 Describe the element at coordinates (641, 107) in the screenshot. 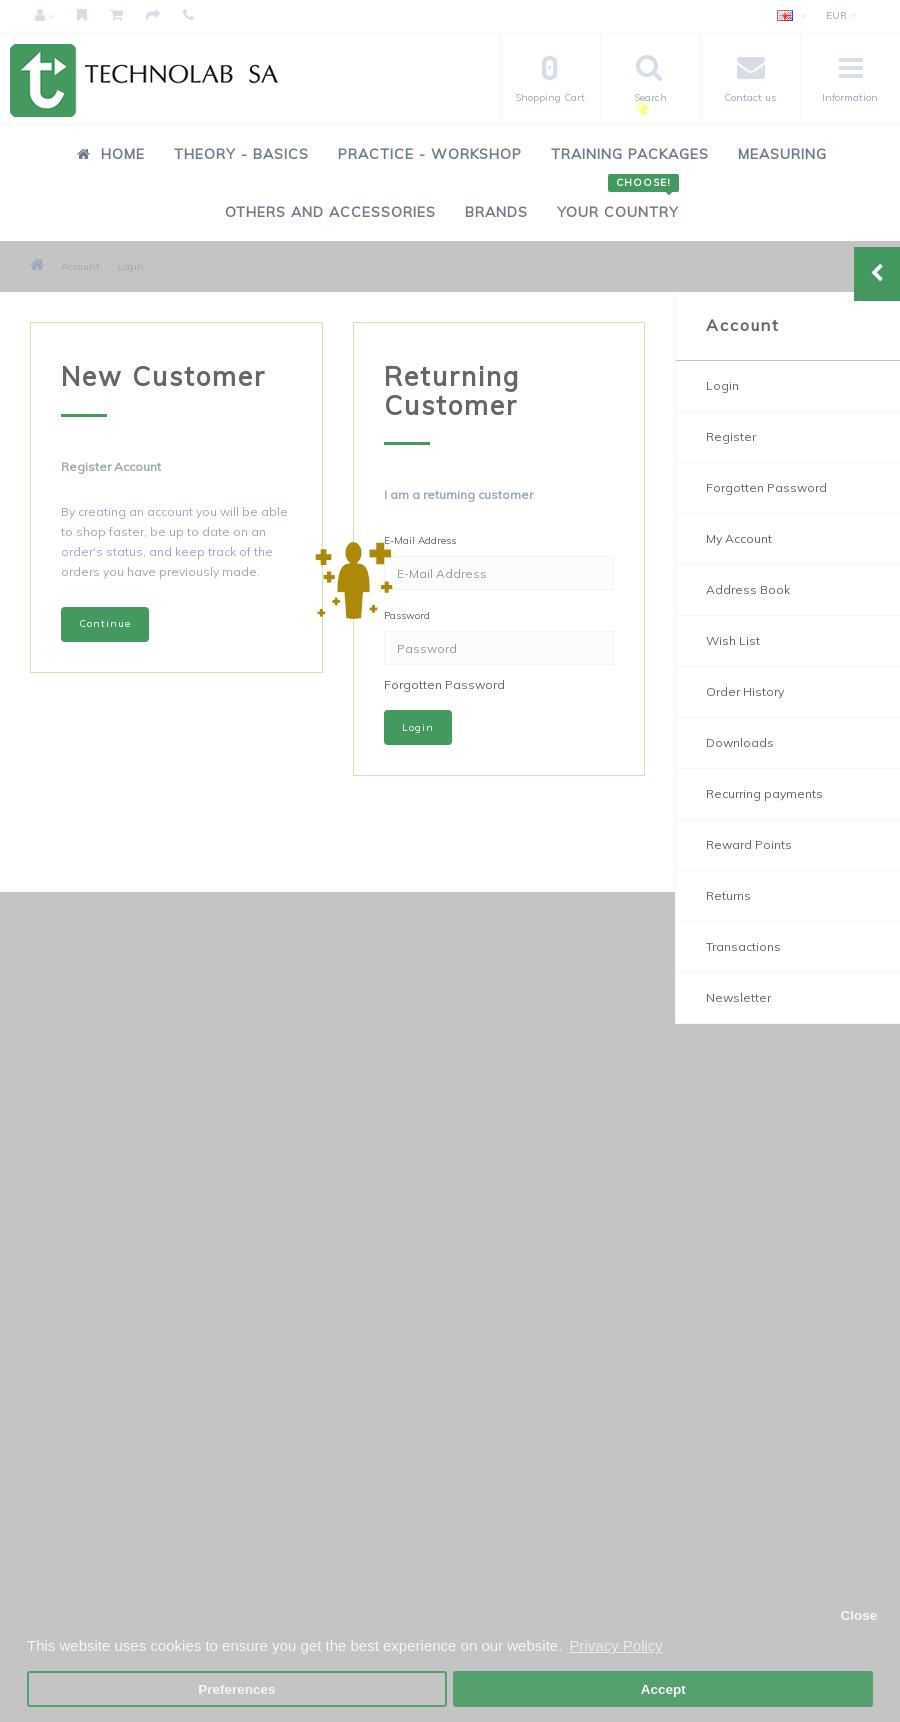

I see `porcupine character or creature in a game` at that location.